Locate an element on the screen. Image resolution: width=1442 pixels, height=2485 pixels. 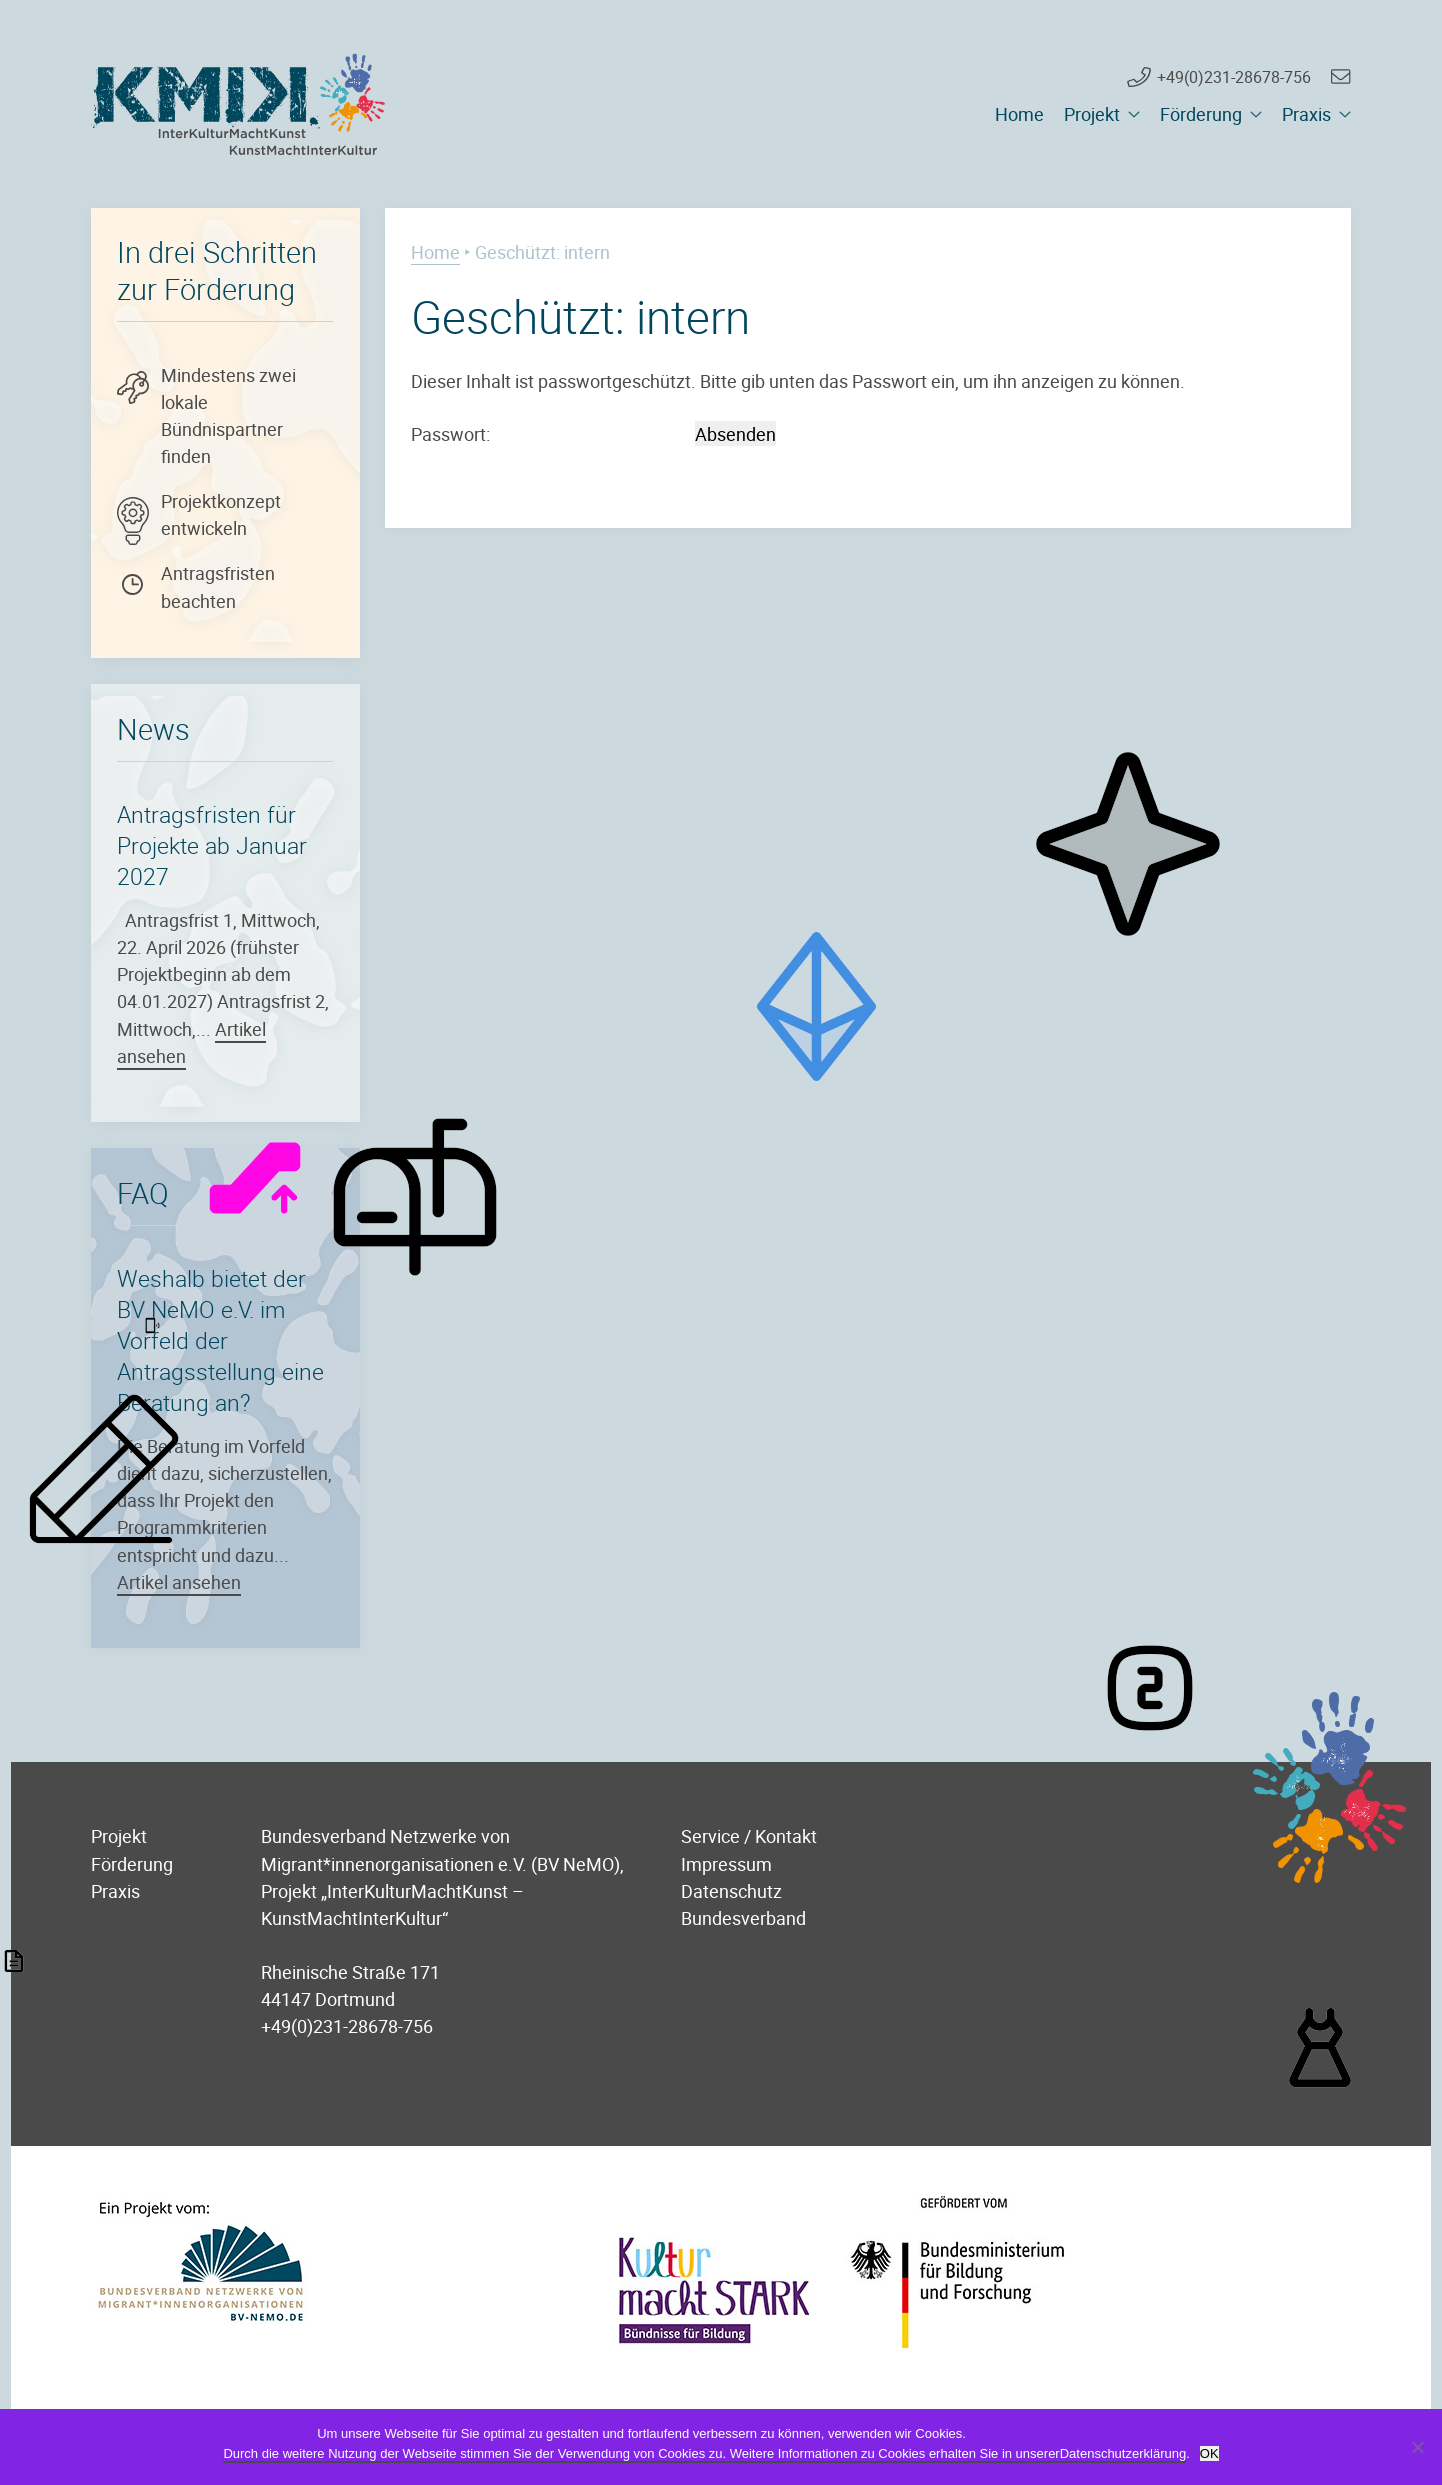
indicates escalator going up is located at coordinates (255, 1178).